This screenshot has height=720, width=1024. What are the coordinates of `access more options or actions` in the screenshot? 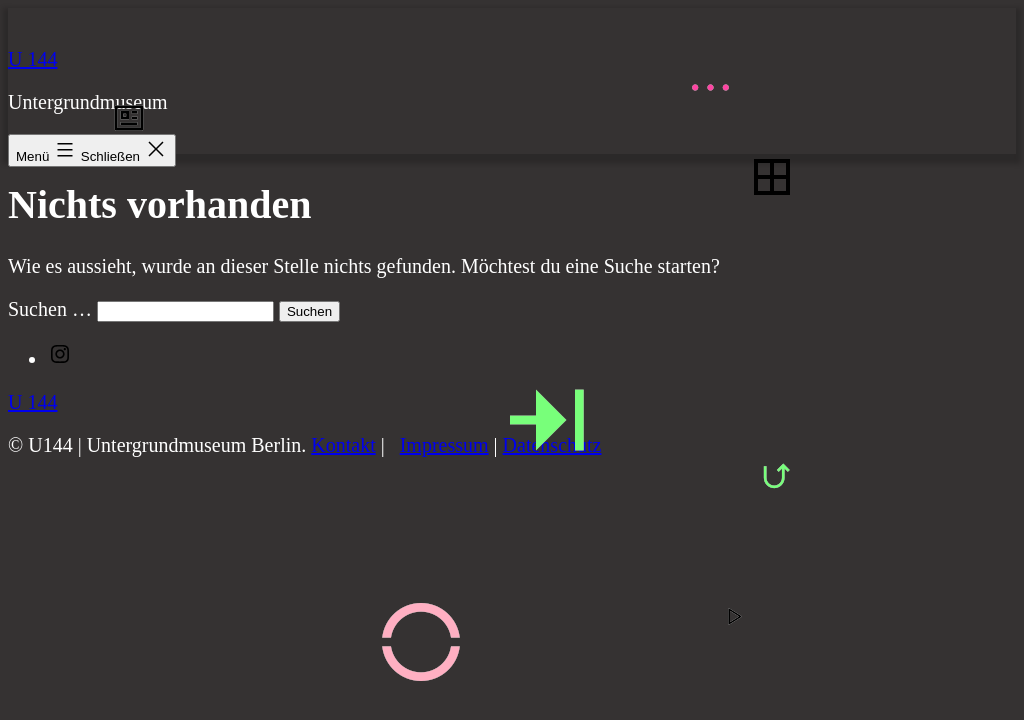 It's located at (710, 87).